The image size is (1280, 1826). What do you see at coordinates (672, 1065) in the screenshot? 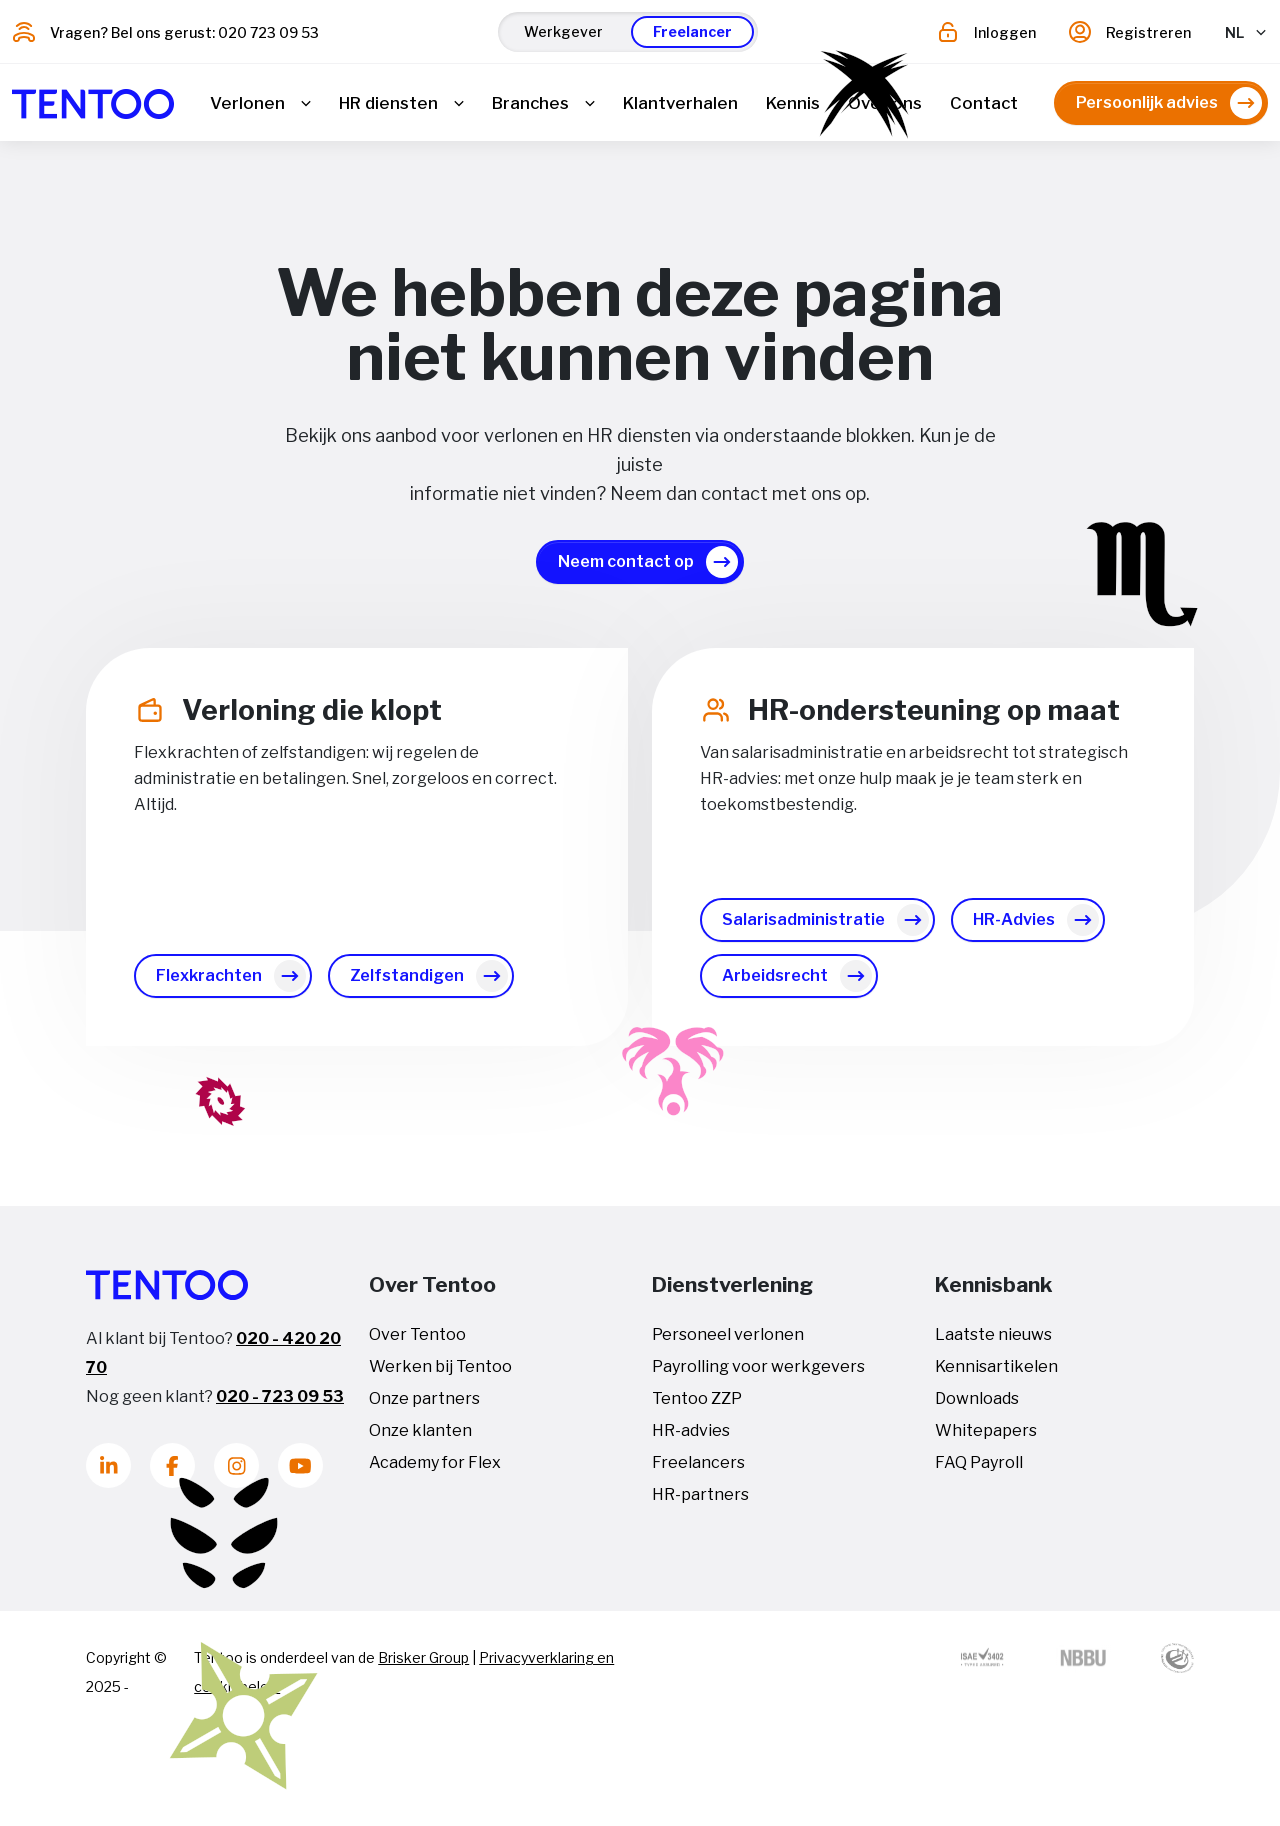
I see `ignite or activate a fire-related feature` at bounding box center [672, 1065].